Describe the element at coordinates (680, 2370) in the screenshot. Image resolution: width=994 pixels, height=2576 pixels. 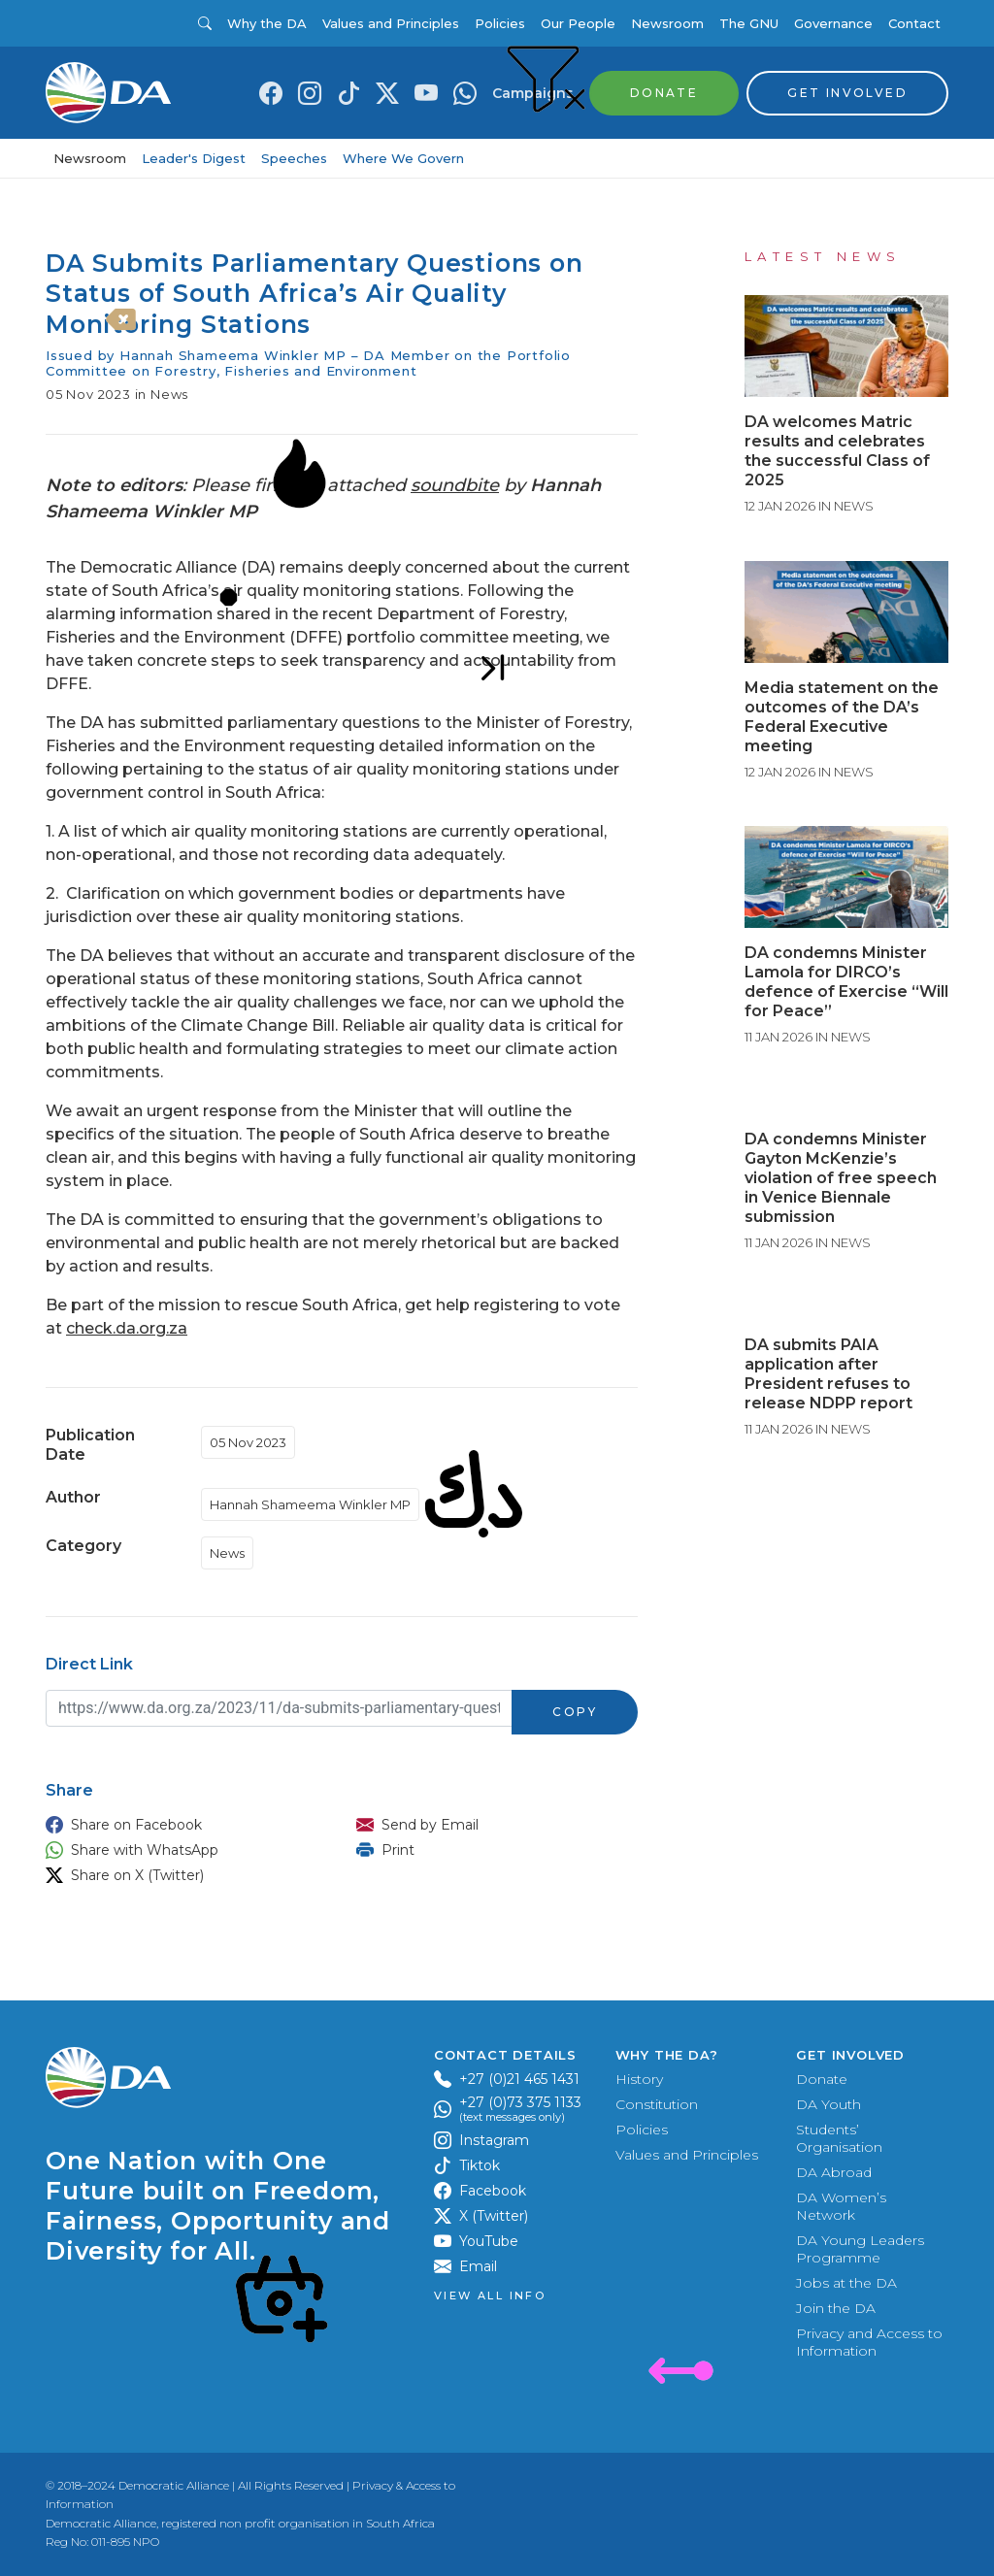
I see `go back to the previous screen` at that location.